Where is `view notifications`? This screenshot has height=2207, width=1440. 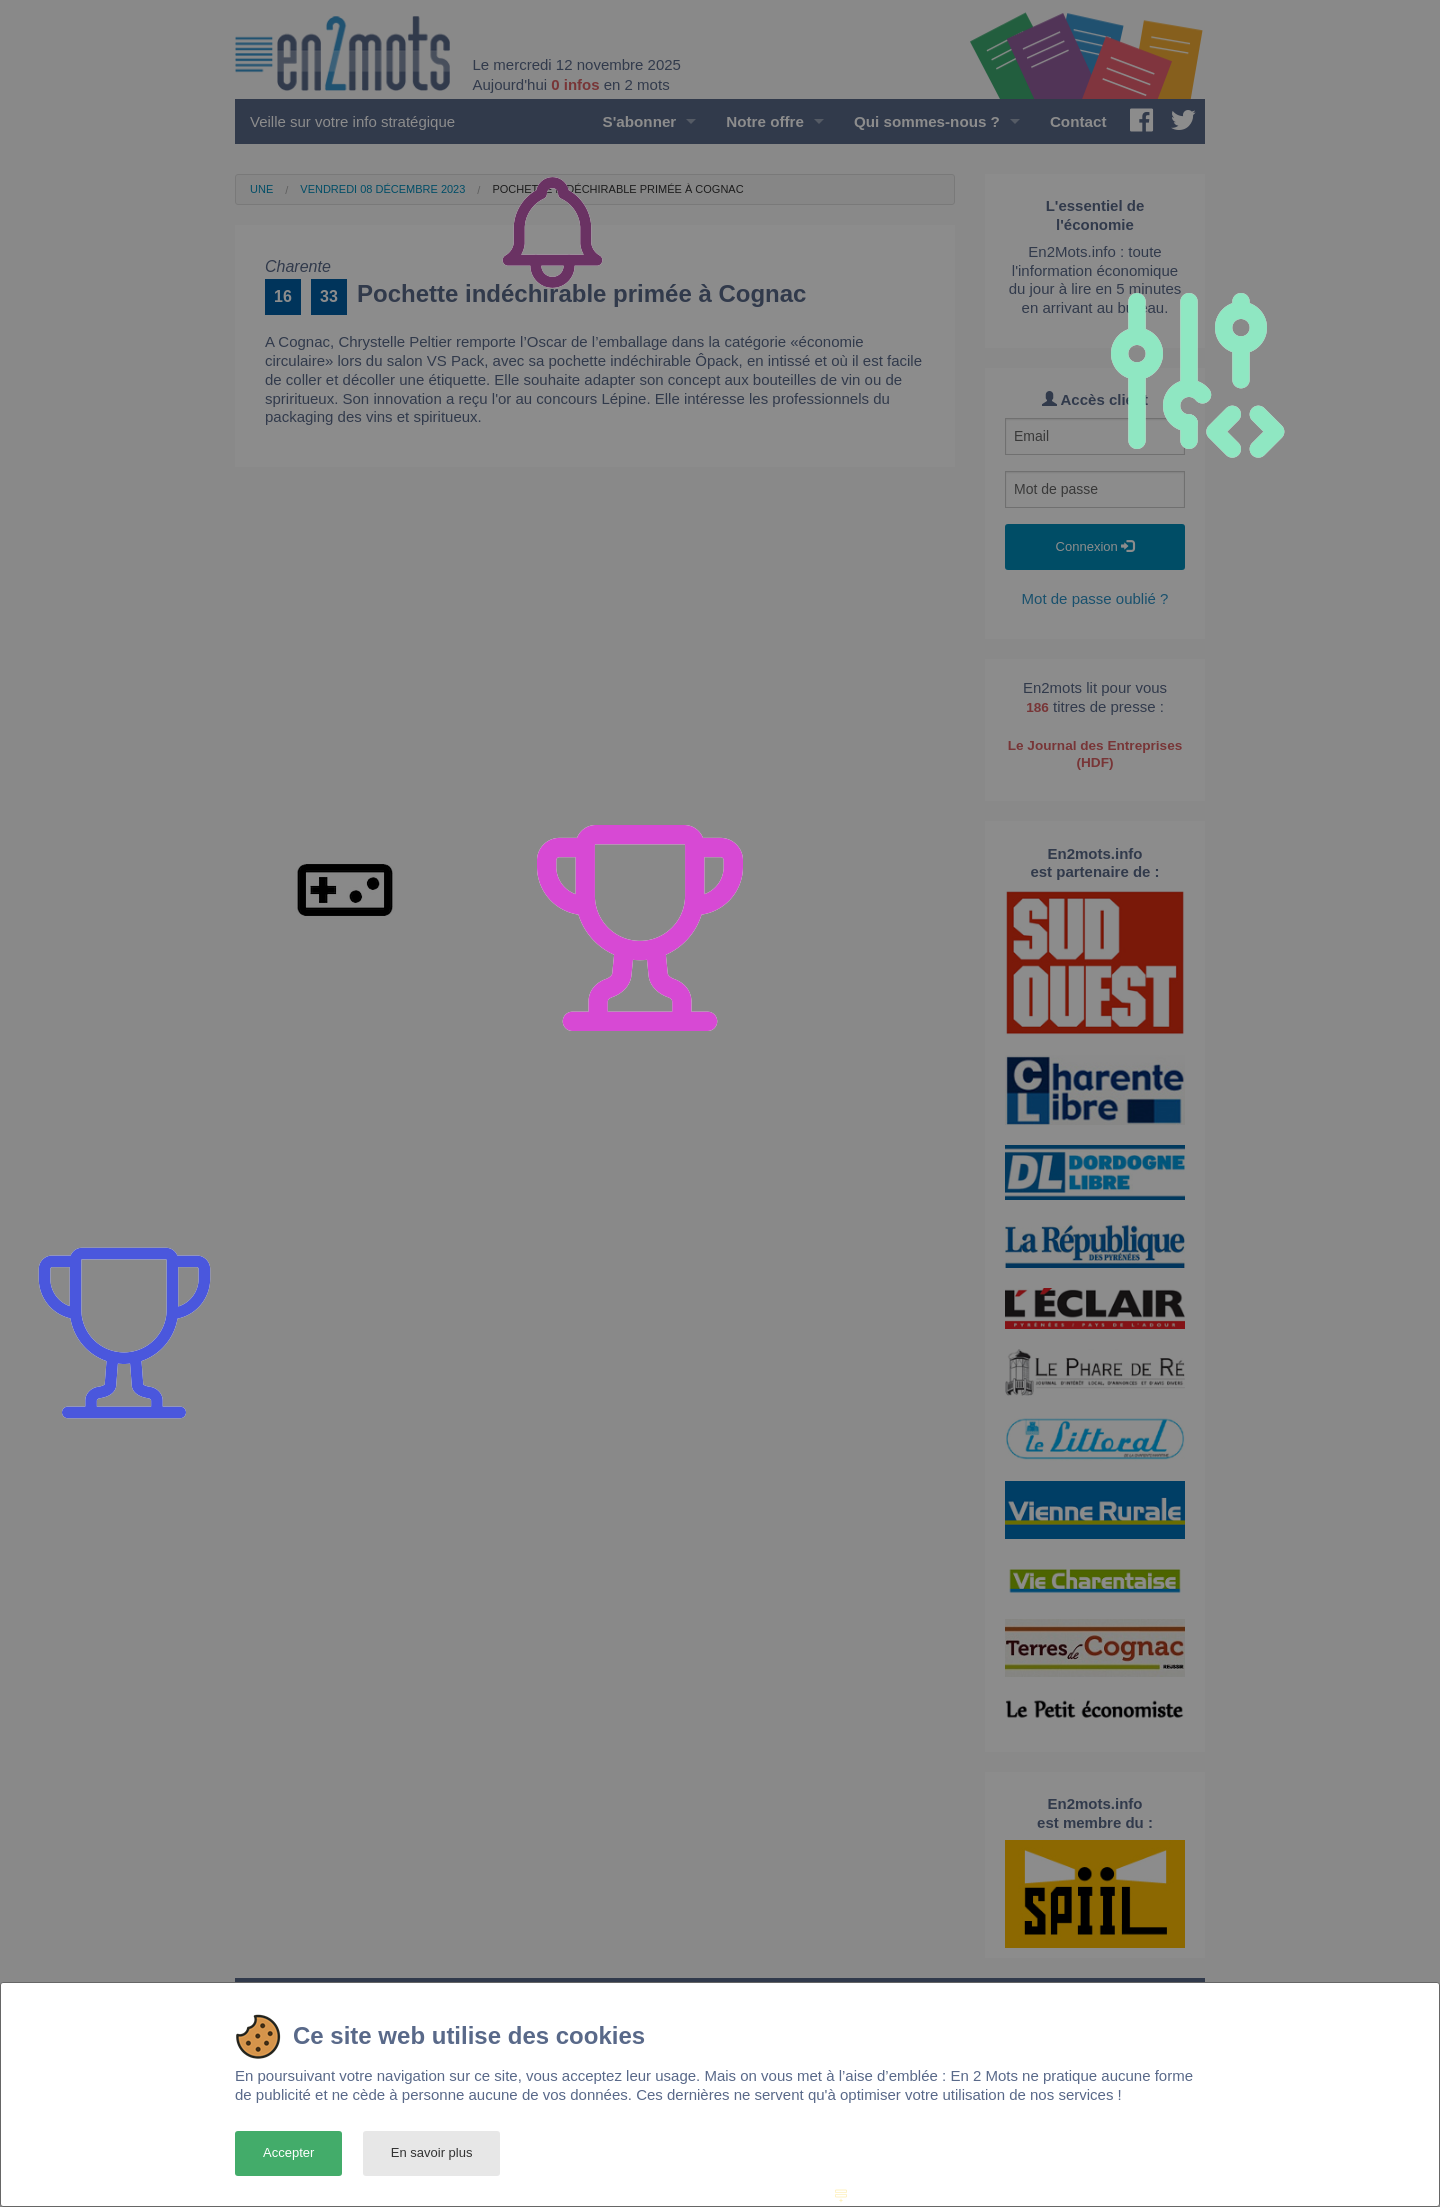
view notifications is located at coordinates (552, 232).